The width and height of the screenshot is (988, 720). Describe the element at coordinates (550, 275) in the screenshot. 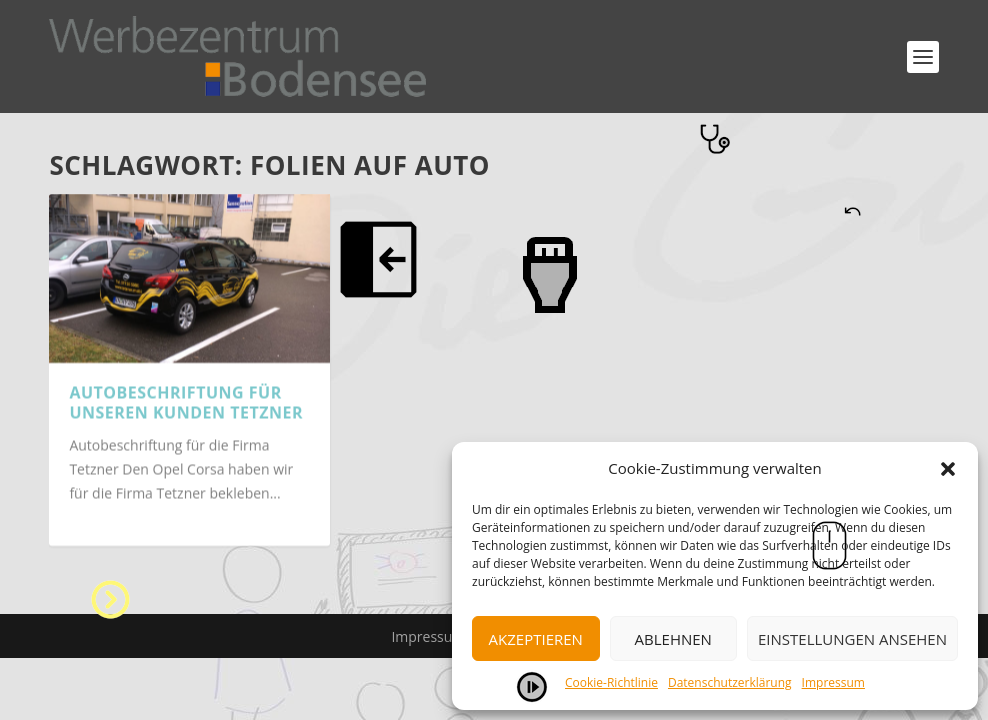

I see `configure HDMI input settings` at that location.